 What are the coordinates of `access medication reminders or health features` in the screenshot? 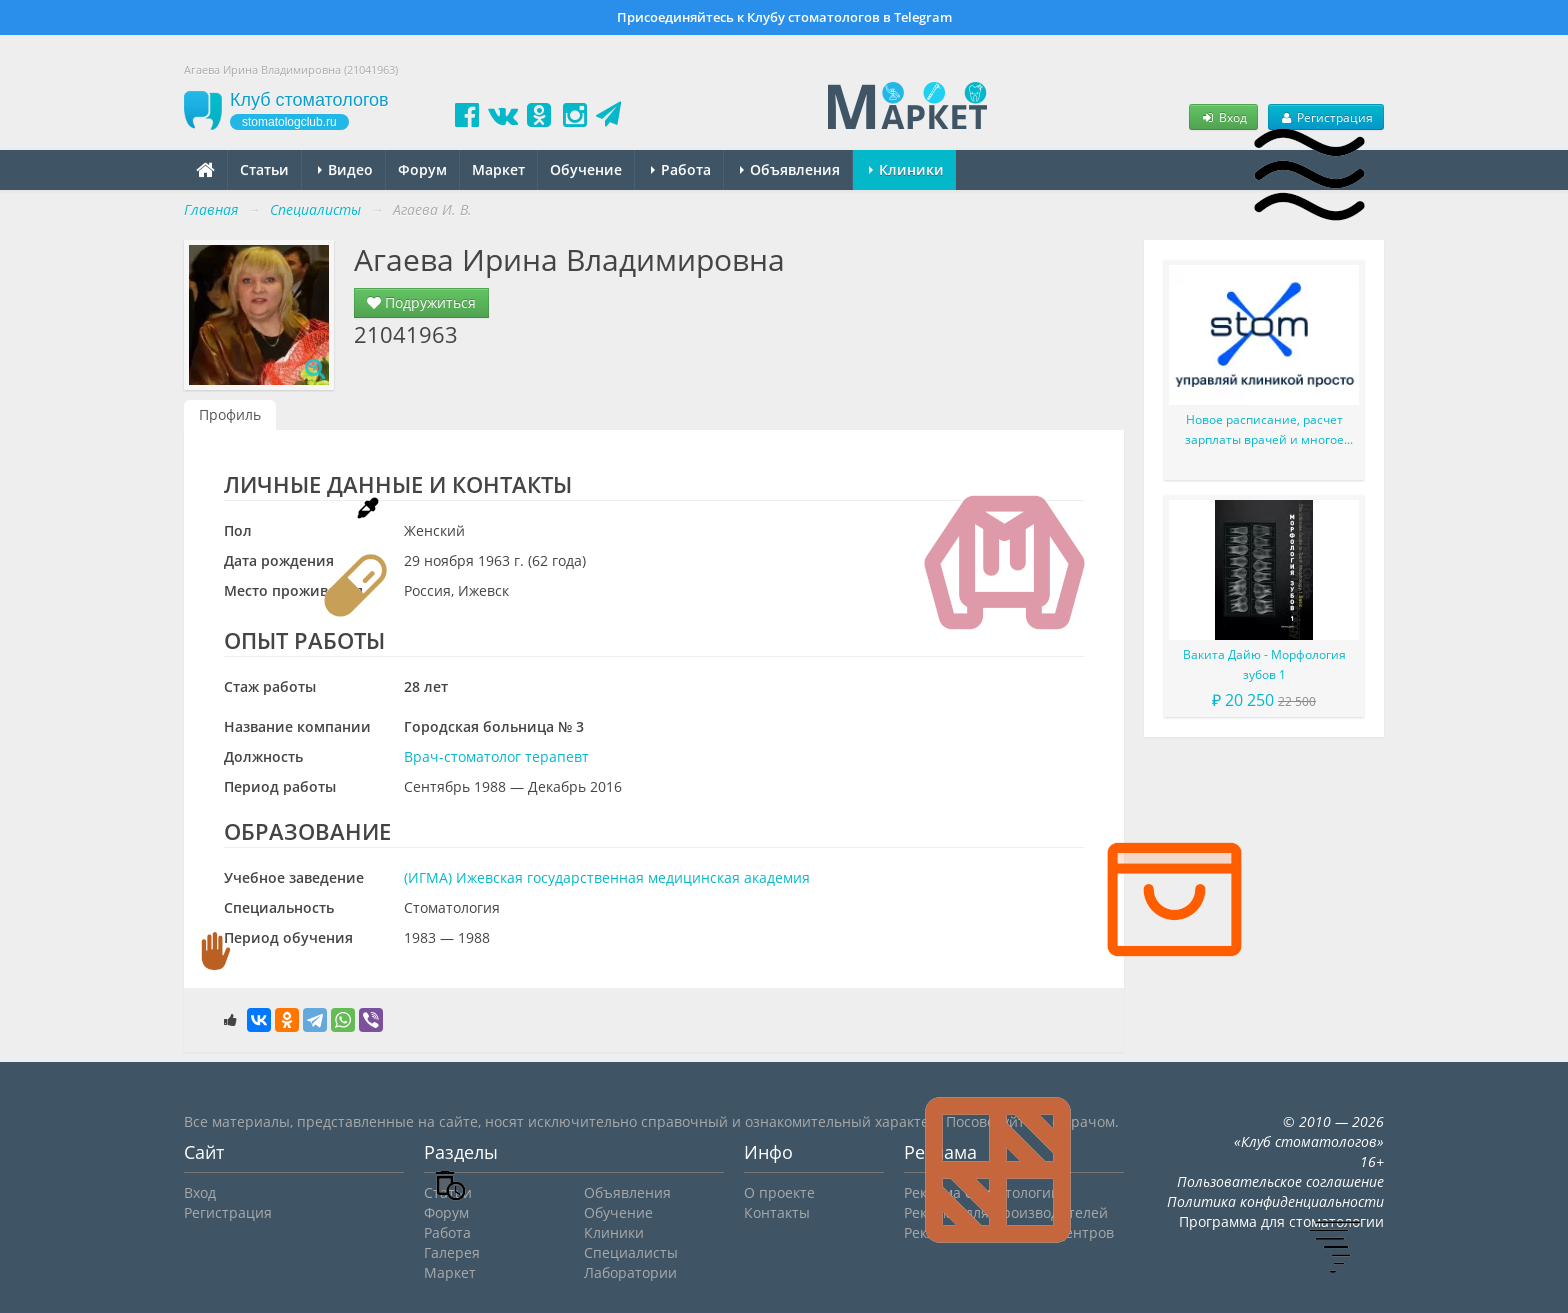 It's located at (355, 585).